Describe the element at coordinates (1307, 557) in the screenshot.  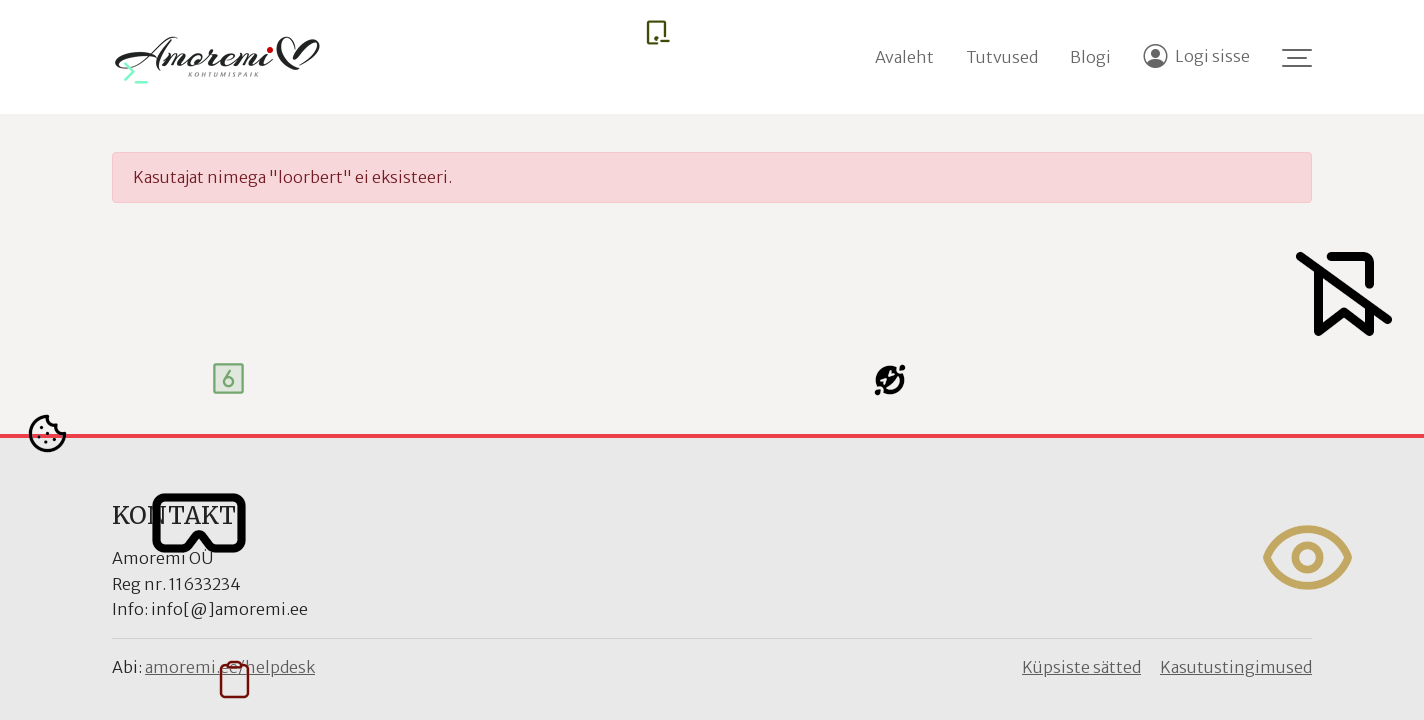
I see `view or preview content` at that location.